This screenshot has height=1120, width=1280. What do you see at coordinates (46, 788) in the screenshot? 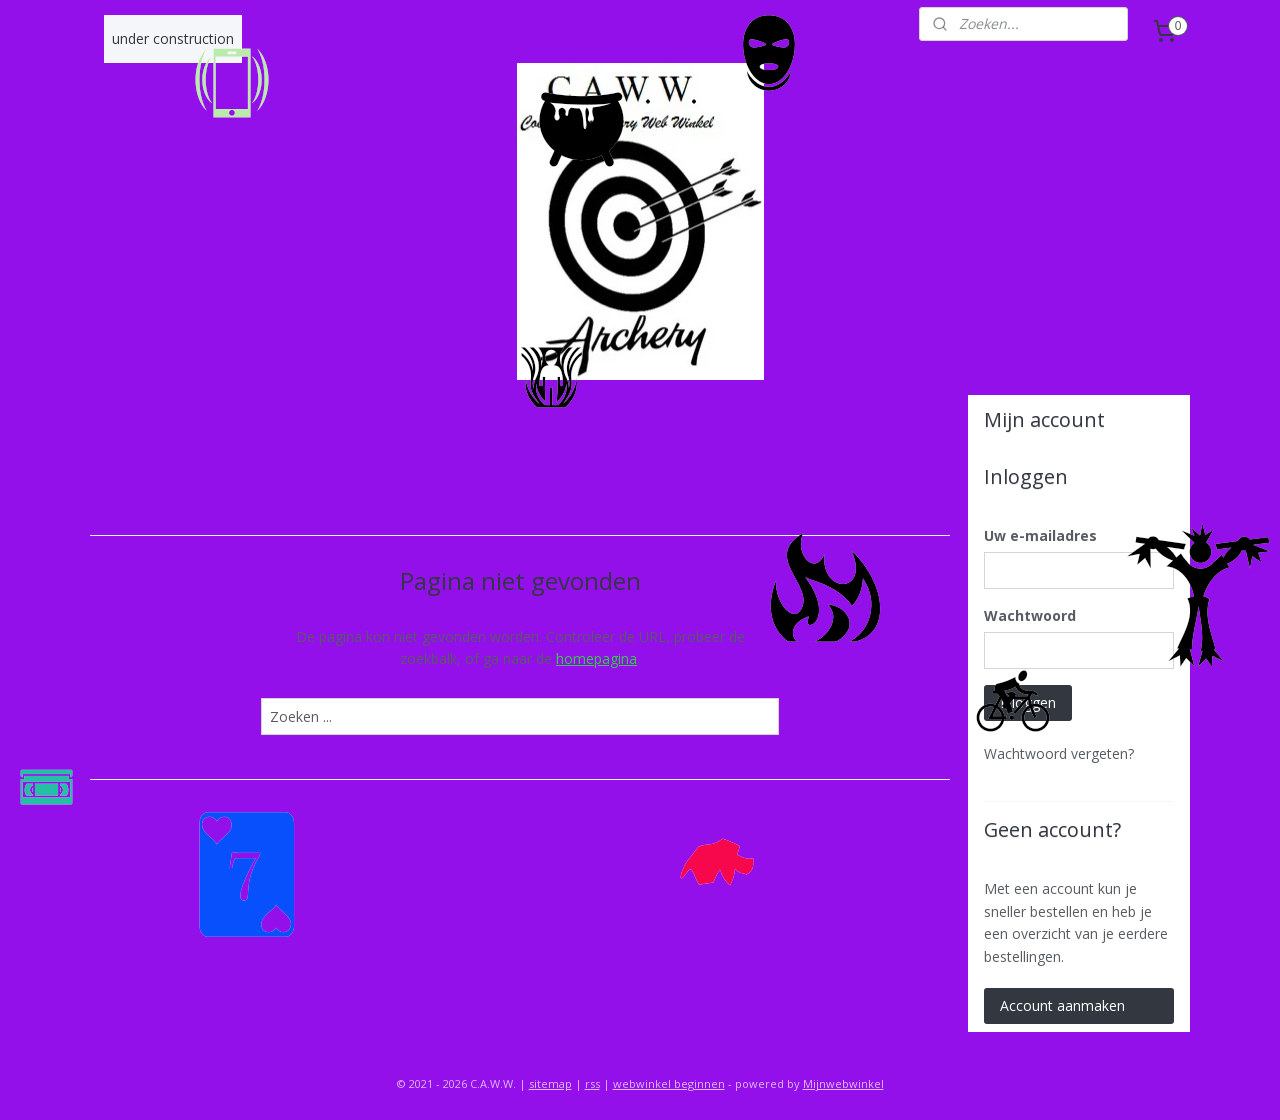
I see `access retro or archived video content` at bounding box center [46, 788].